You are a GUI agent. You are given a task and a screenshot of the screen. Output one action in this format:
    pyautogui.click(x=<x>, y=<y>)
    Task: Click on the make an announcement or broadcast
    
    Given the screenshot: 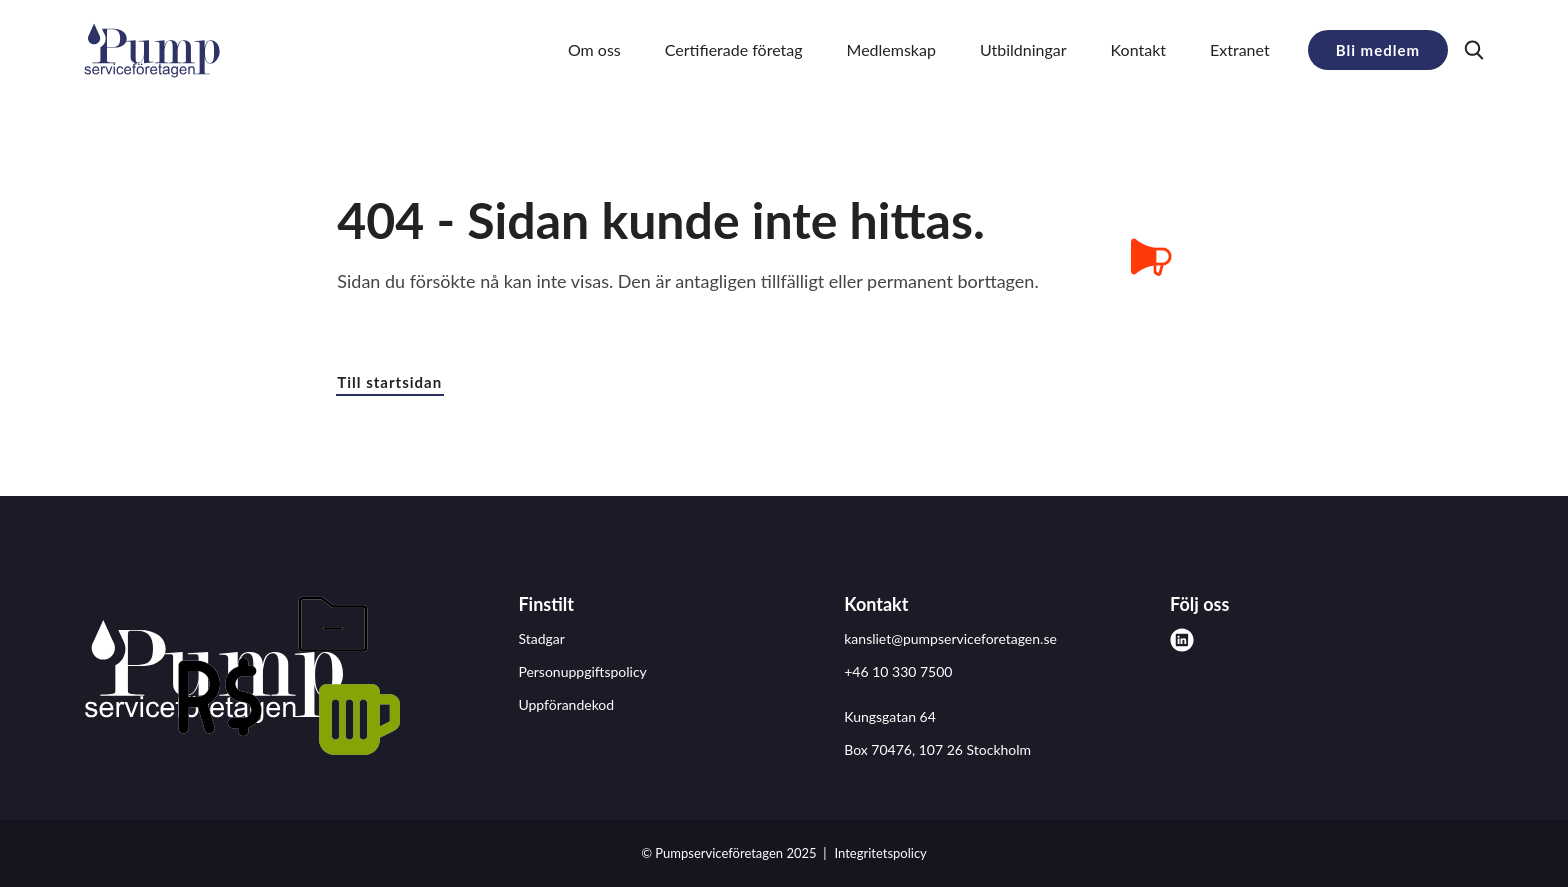 What is the action you would take?
    pyautogui.click(x=1149, y=258)
    